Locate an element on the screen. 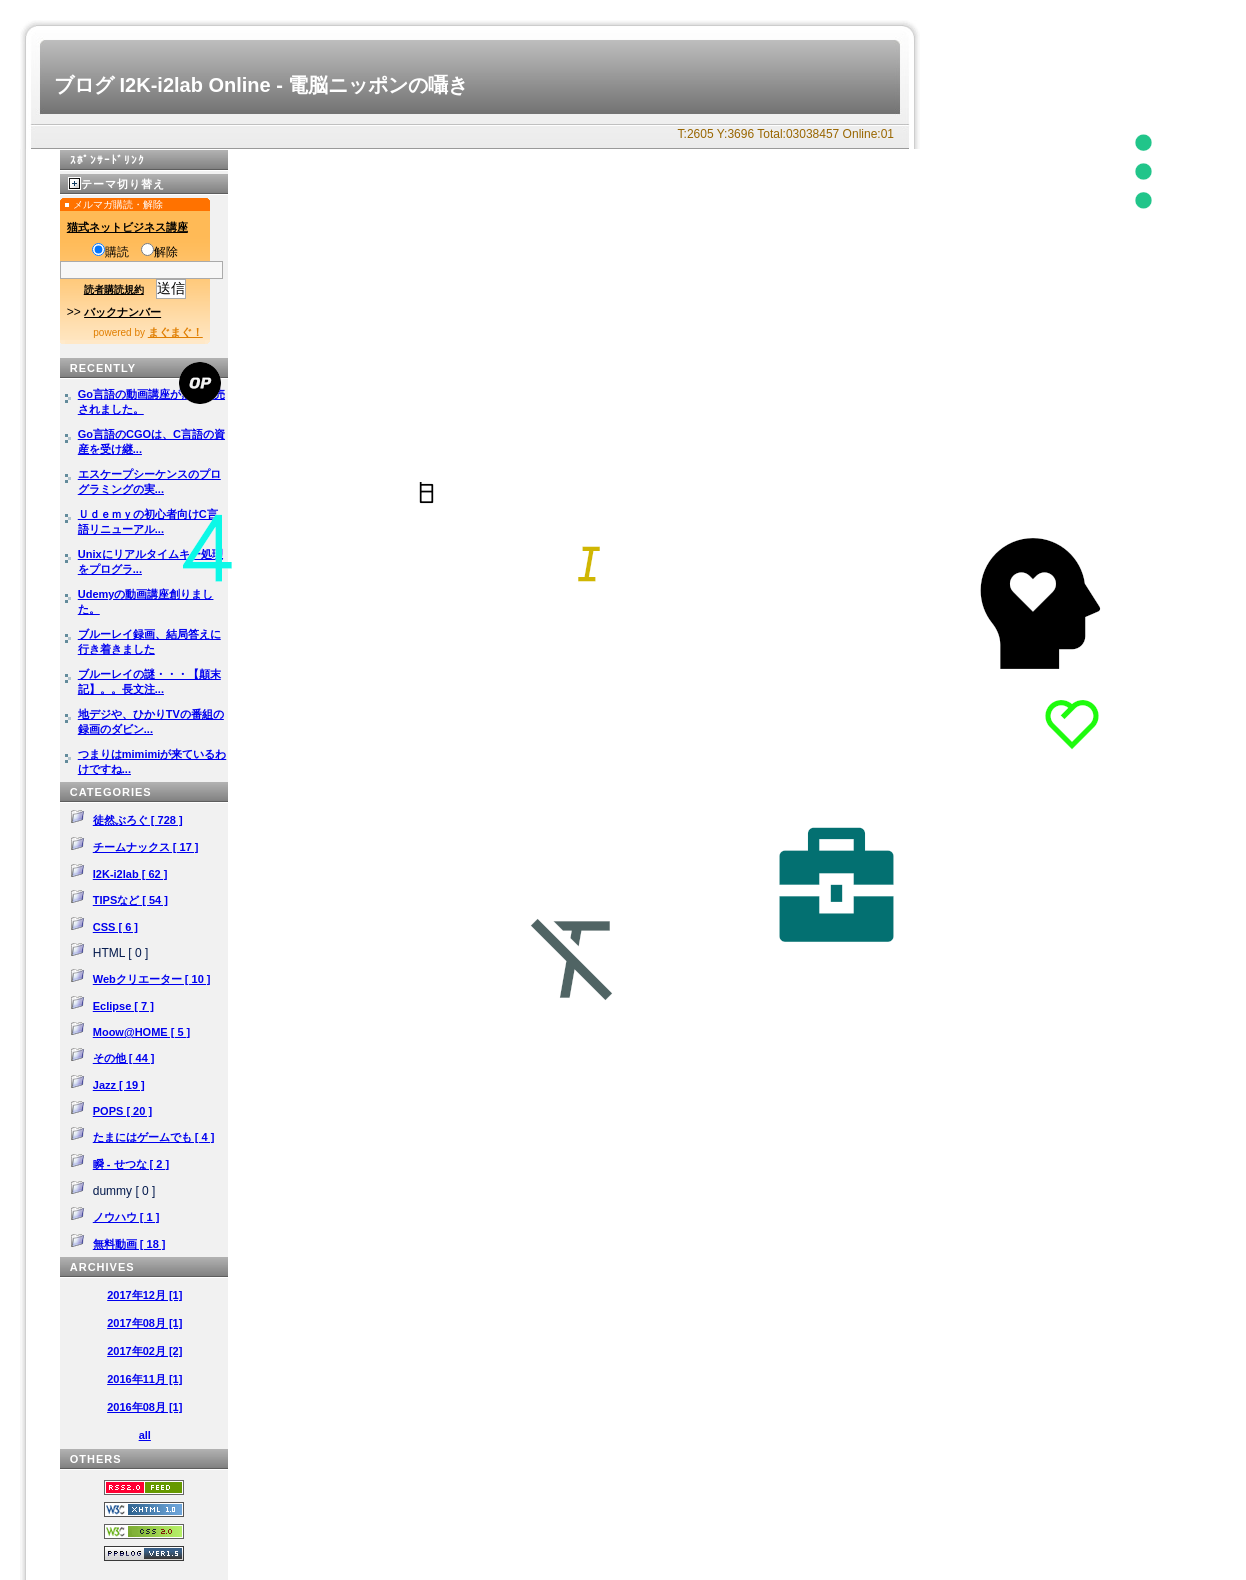  apply italic formatting to selected text is located at coordinates (589, 564).